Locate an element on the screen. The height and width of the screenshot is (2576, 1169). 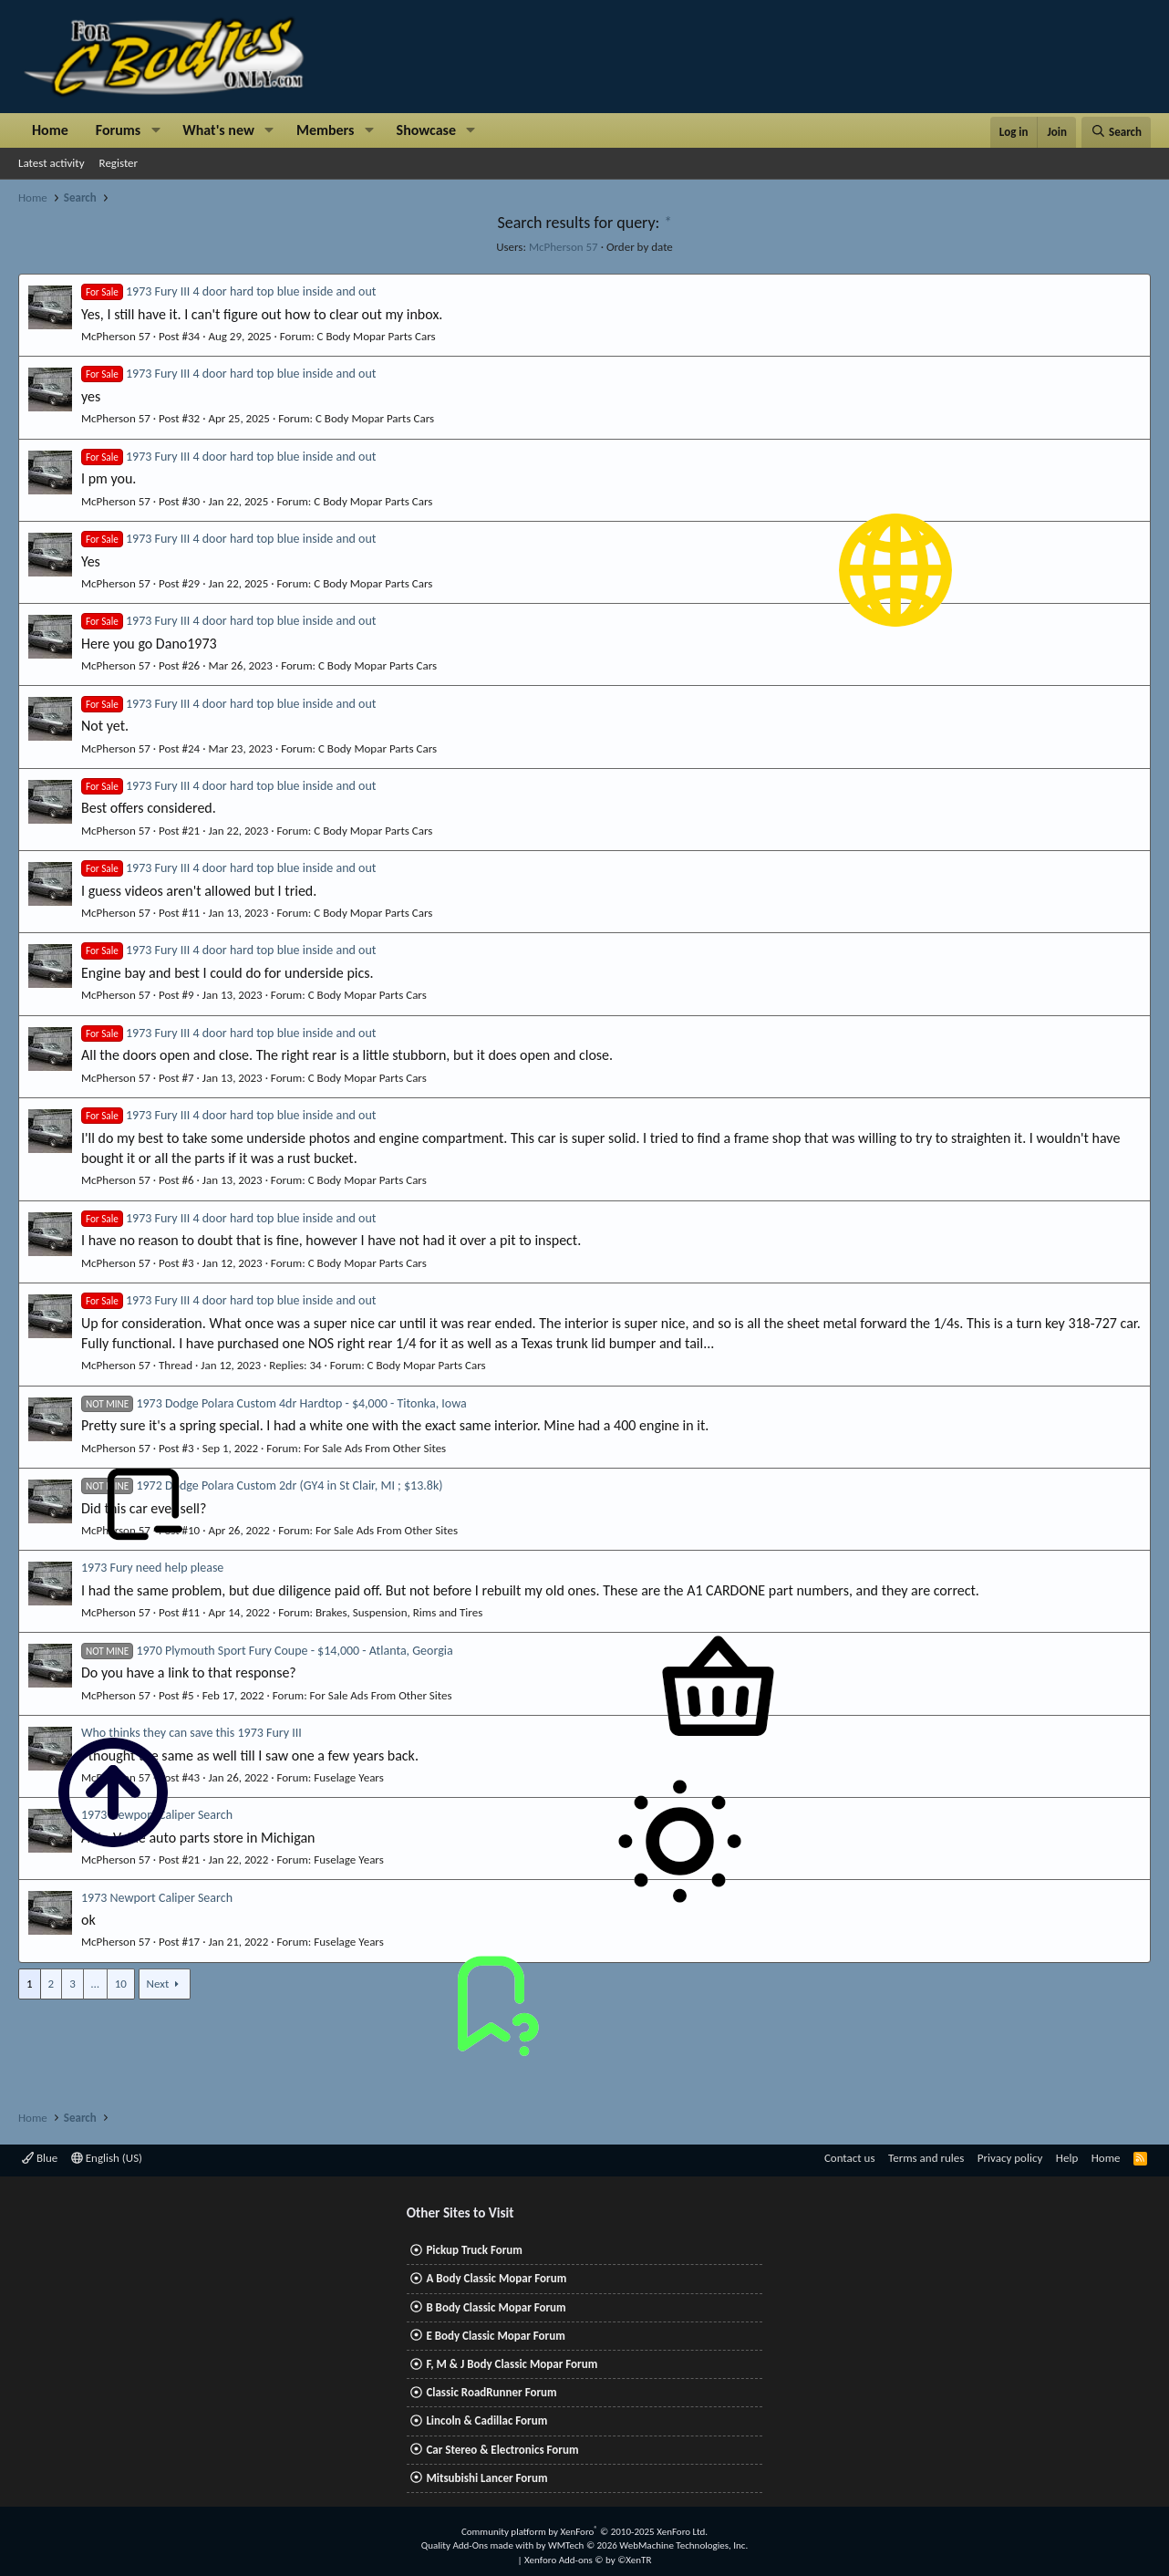
access bookmark help or FAQ is located at coordinates (491, 2003).